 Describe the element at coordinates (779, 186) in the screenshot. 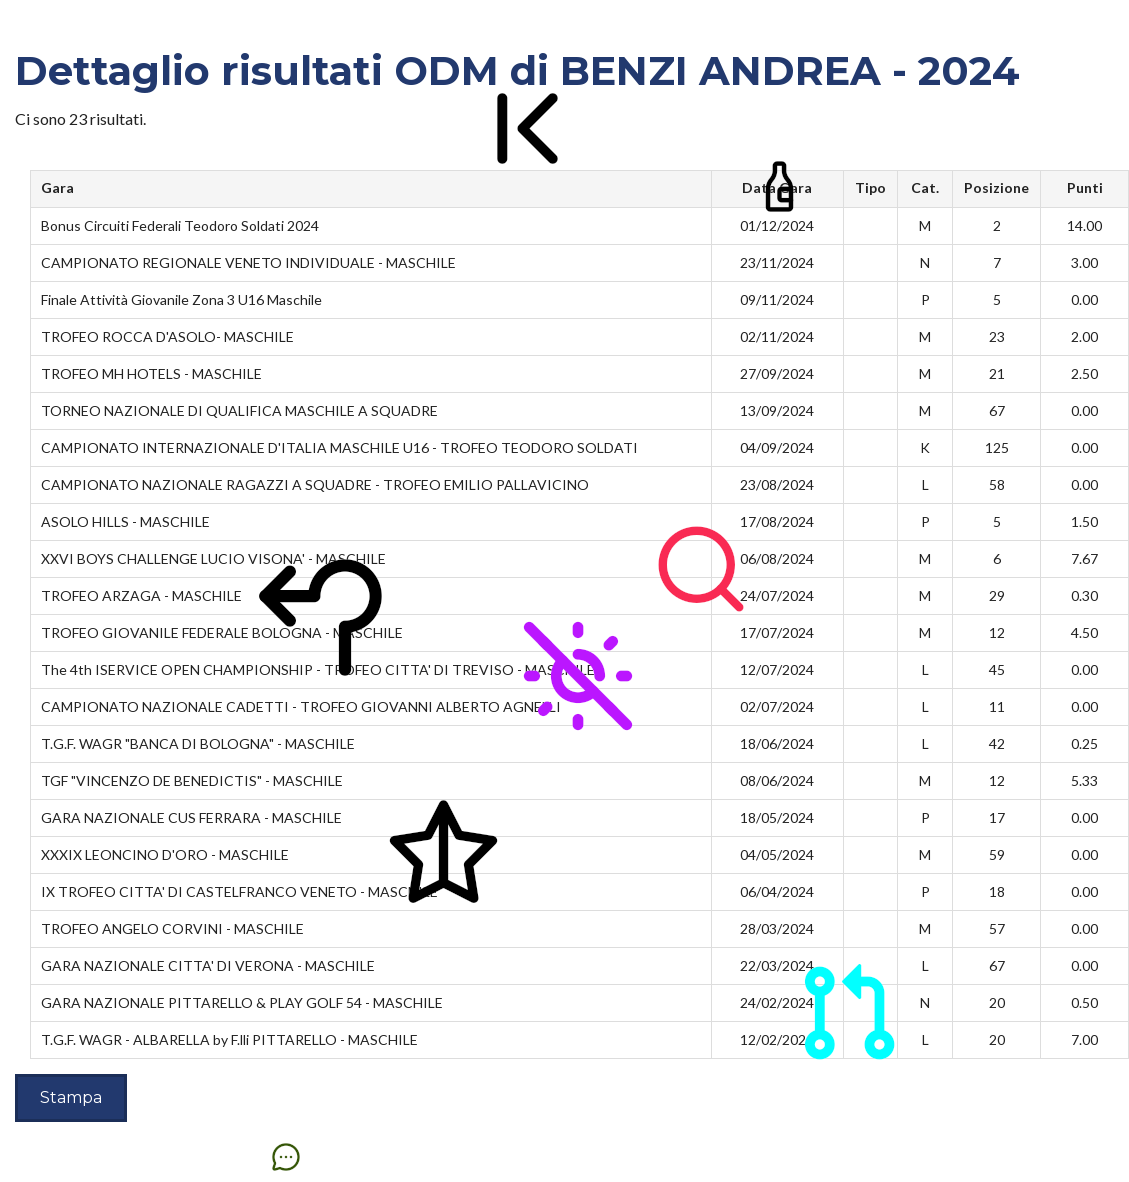

I see `browse wine selection` at that location.